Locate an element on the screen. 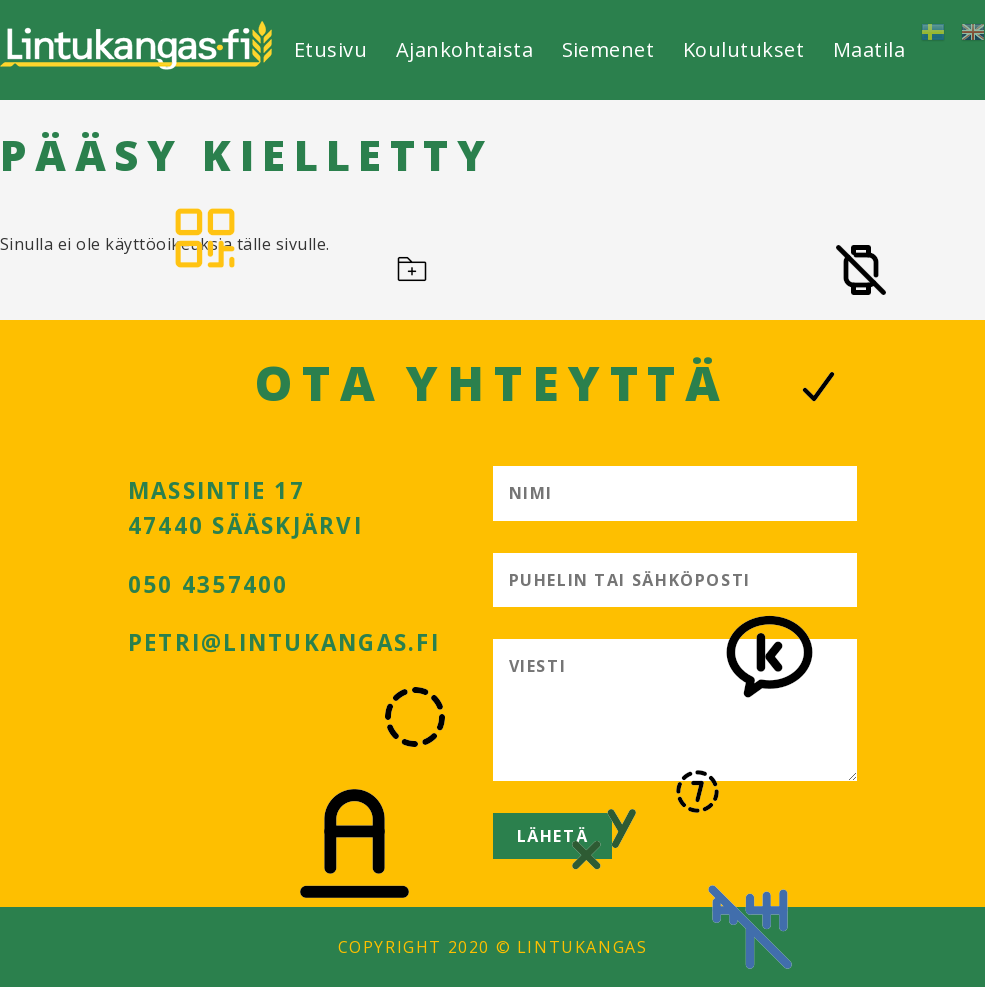  step 7 in a multi-step process is located at coordinates (697, 791).